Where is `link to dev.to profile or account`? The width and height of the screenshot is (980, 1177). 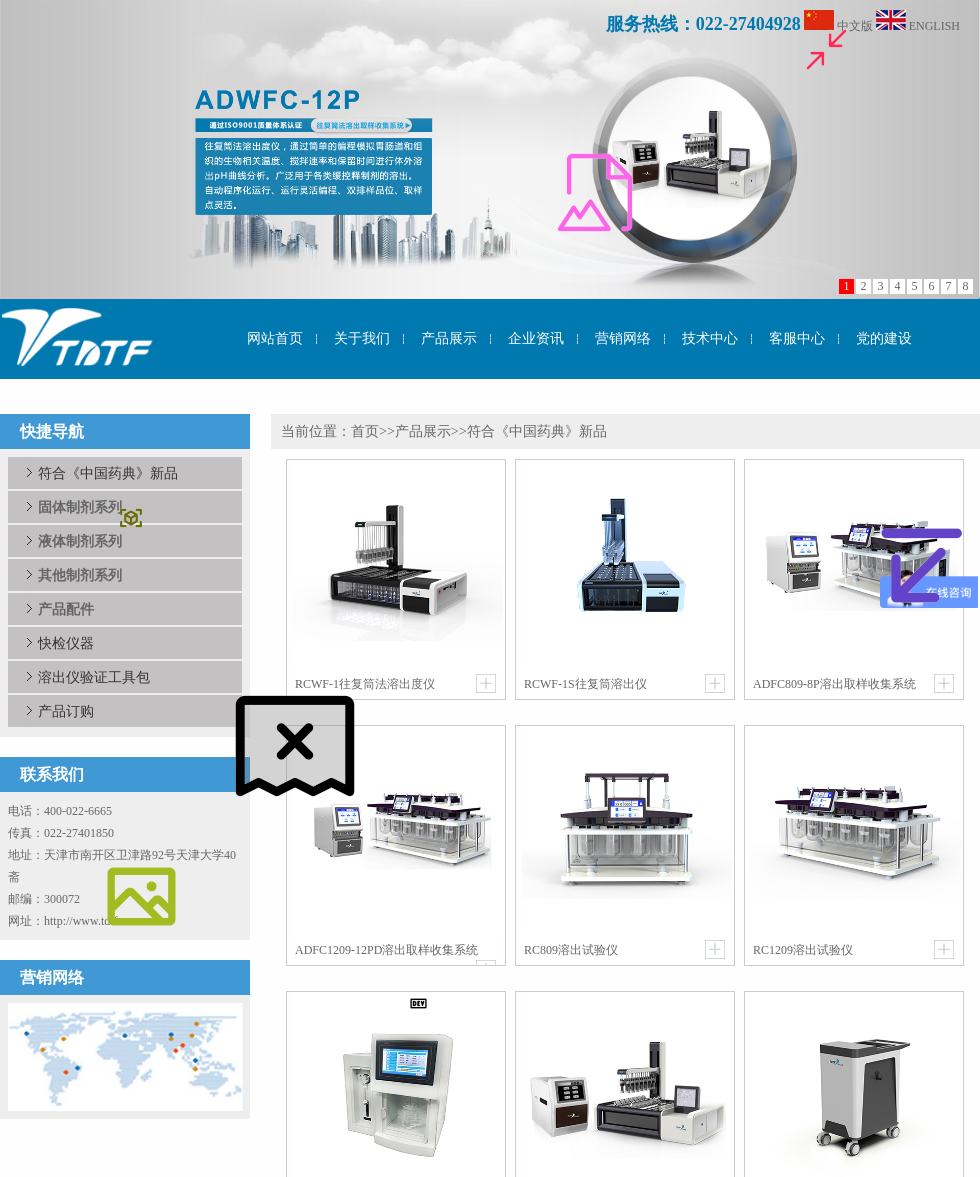 link to dev.to profile or account is located at coordinates (418, 1003).